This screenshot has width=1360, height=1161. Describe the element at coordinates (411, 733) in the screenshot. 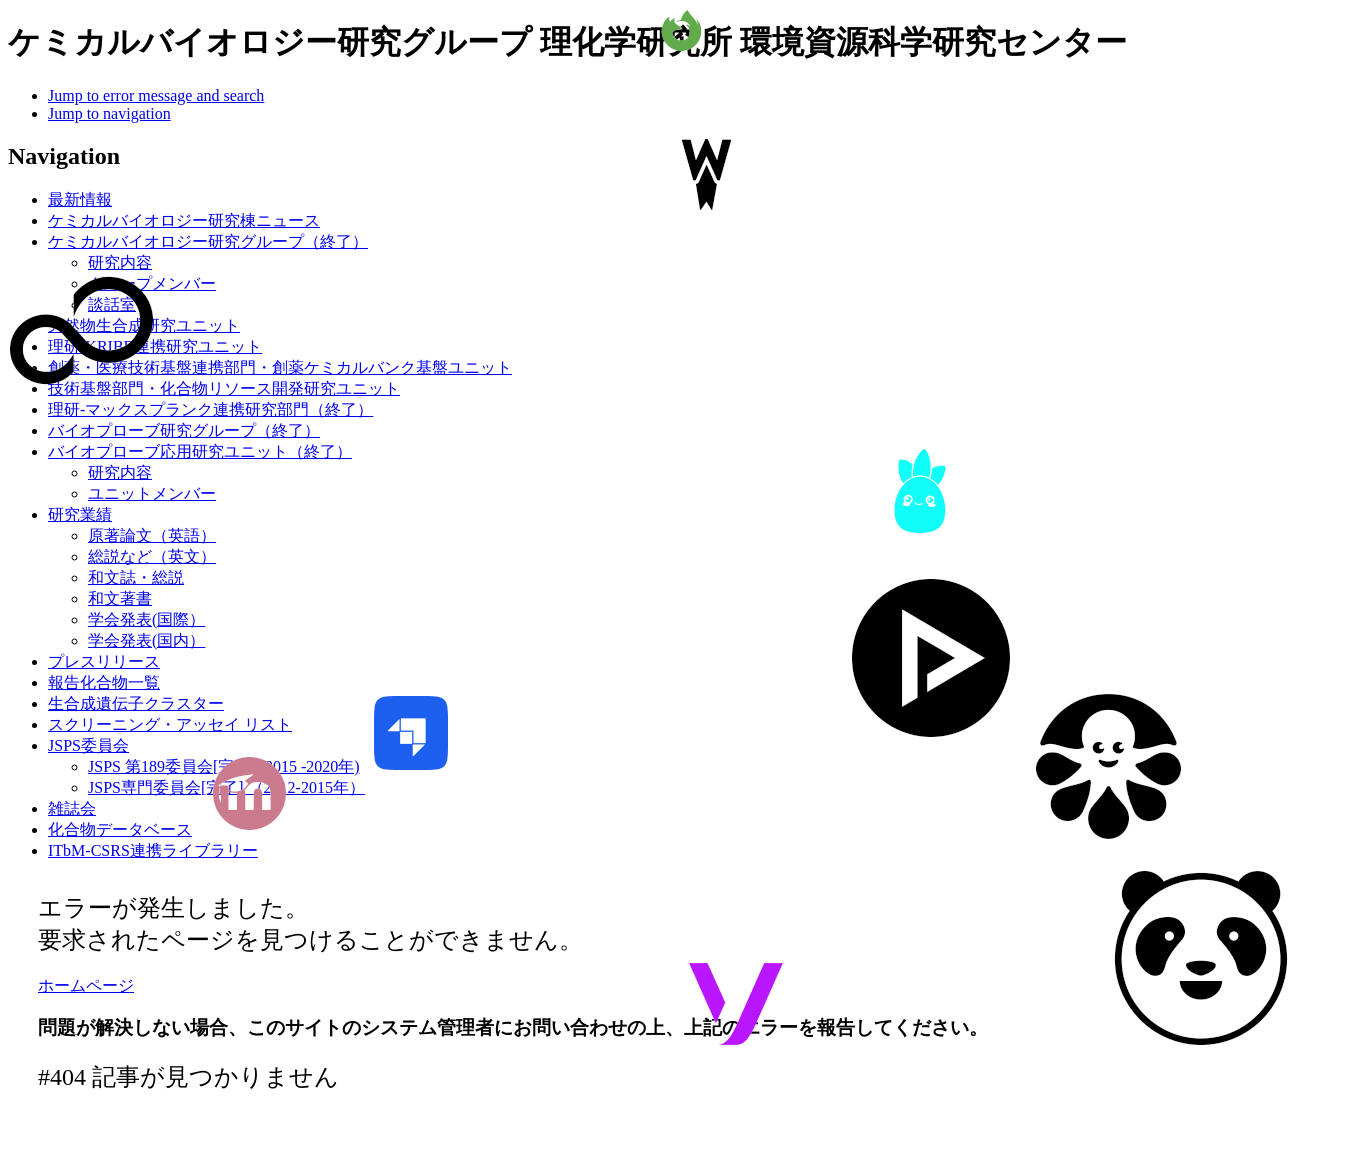

I see `open strapi CMS dashboard` at that location.